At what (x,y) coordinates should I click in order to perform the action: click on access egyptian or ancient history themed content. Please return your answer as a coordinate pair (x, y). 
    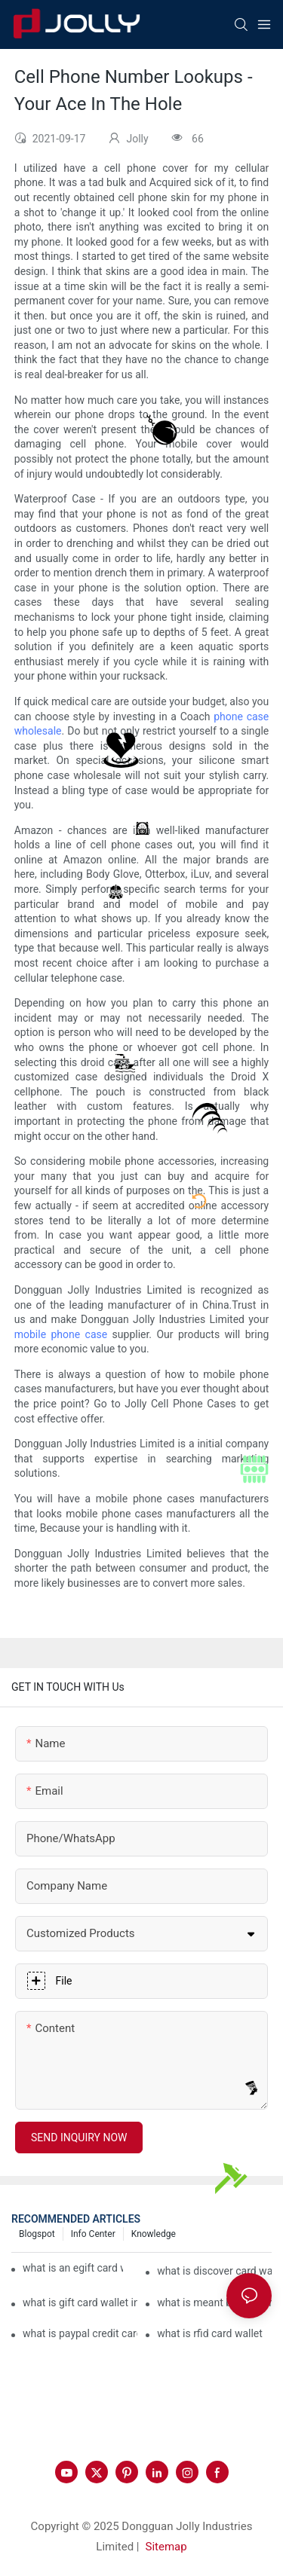
    Looking at the image, I should click on (251, 2088).